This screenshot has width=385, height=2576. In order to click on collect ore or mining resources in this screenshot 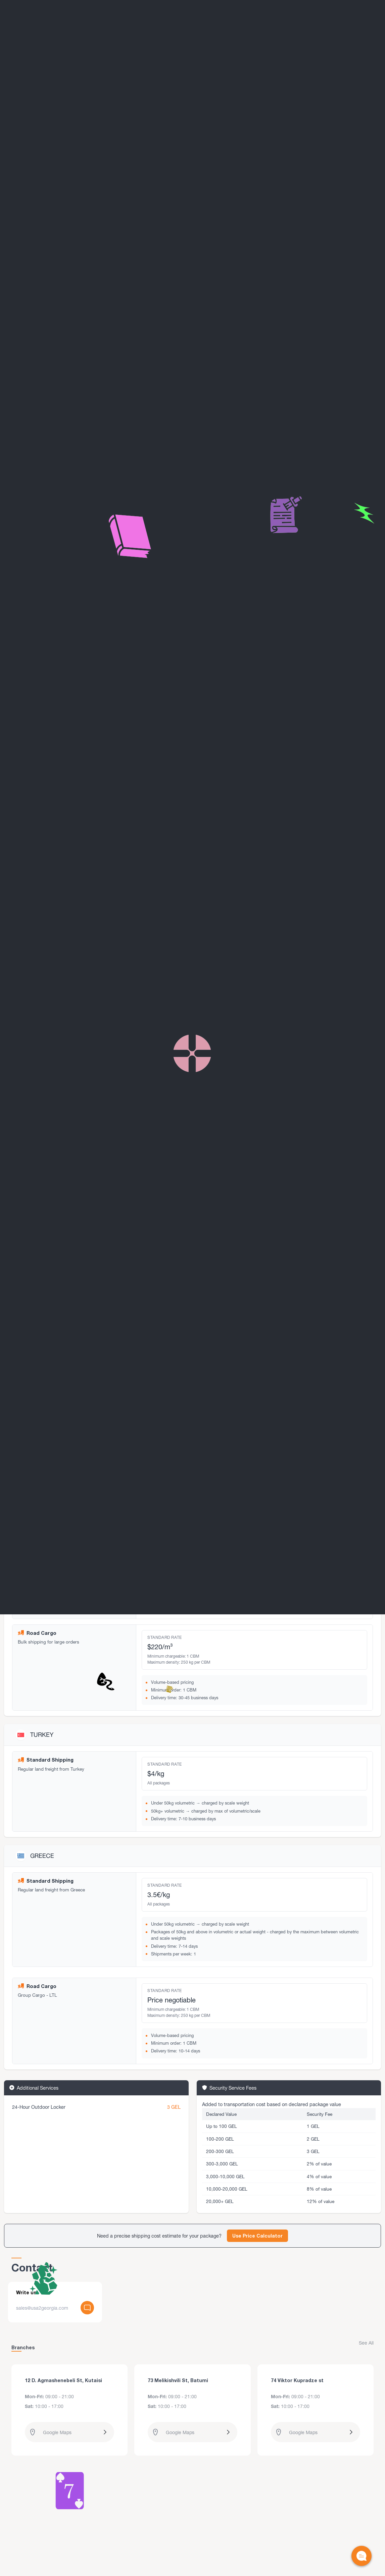, I will do `click(43, 2278)`.